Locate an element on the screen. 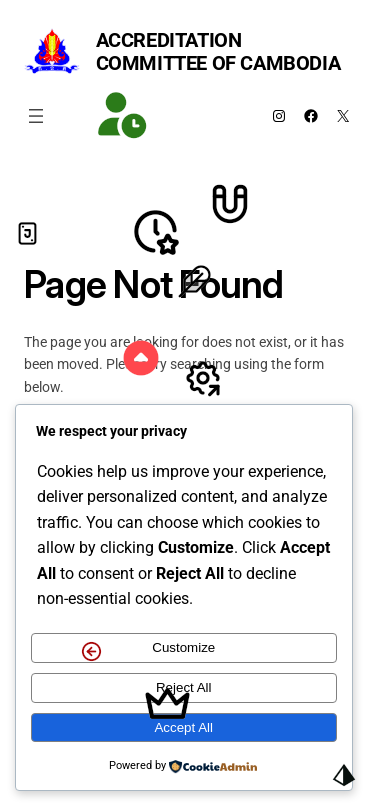 The height and width of the screenshot is (811, 375). attract or pull related items together is located at coordinates (230, 204).